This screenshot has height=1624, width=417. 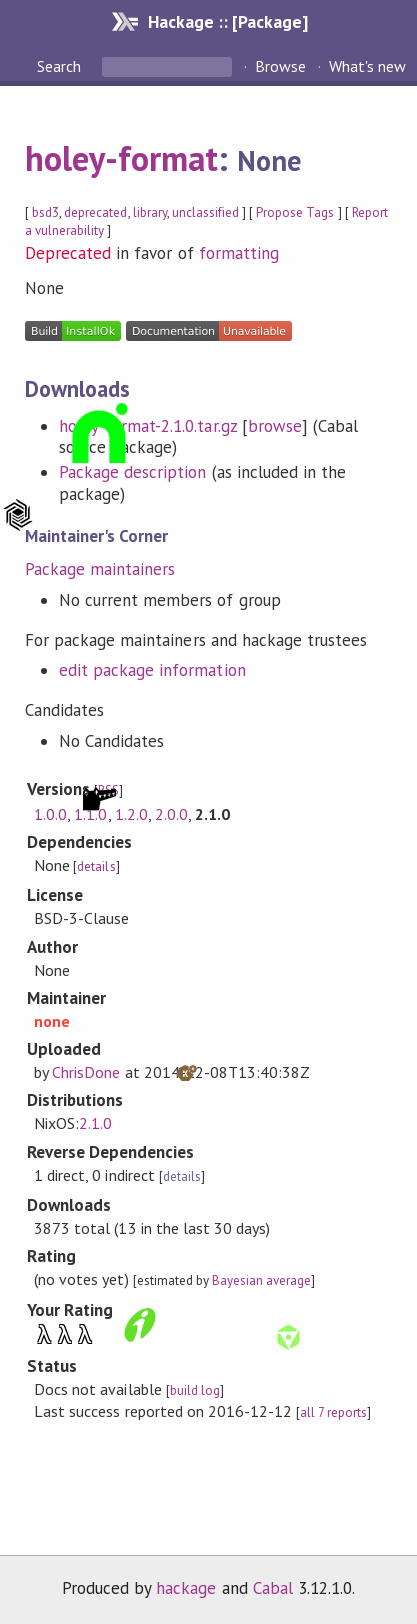 I want to click on open ICICI Bank app, so click(x=140, y=1325).